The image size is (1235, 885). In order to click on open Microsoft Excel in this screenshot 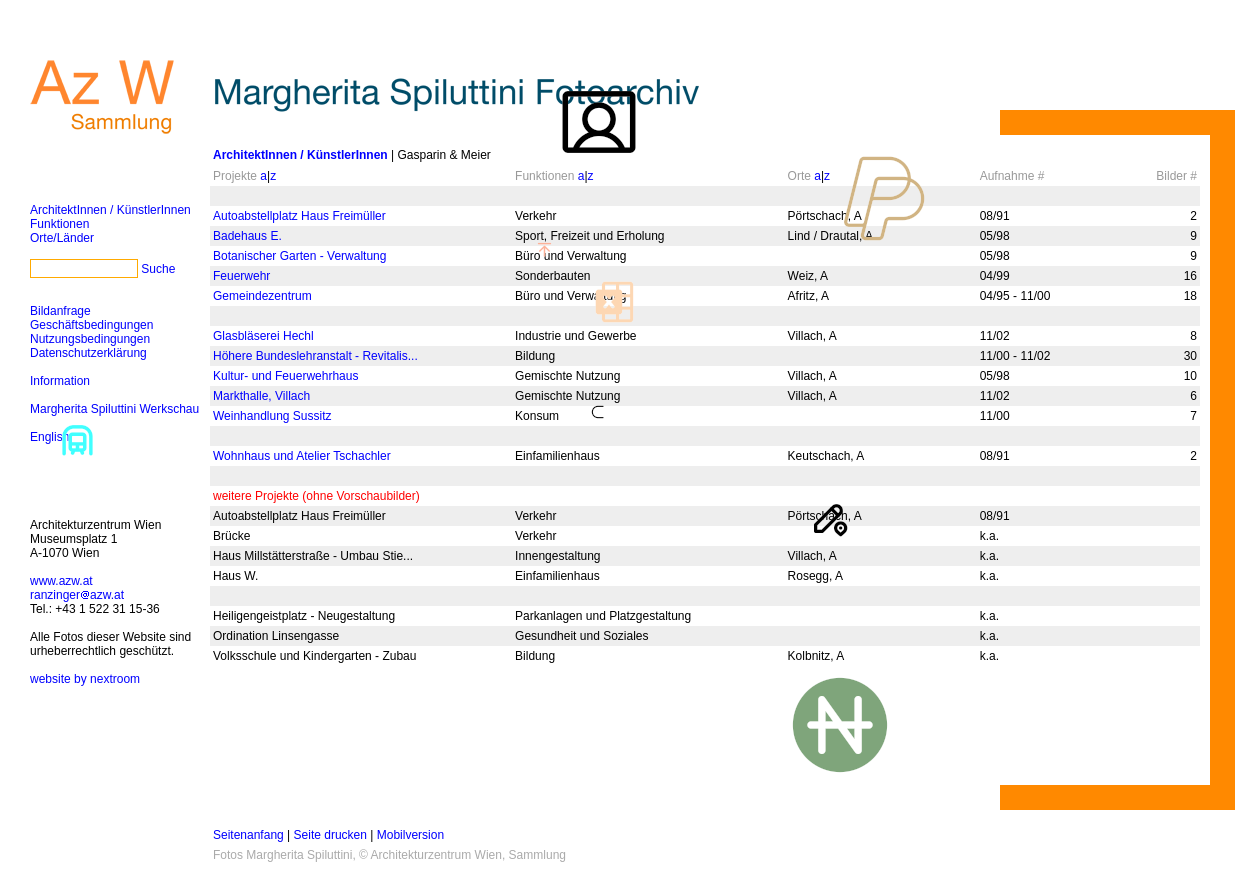, I will do `click(616, 302)`.